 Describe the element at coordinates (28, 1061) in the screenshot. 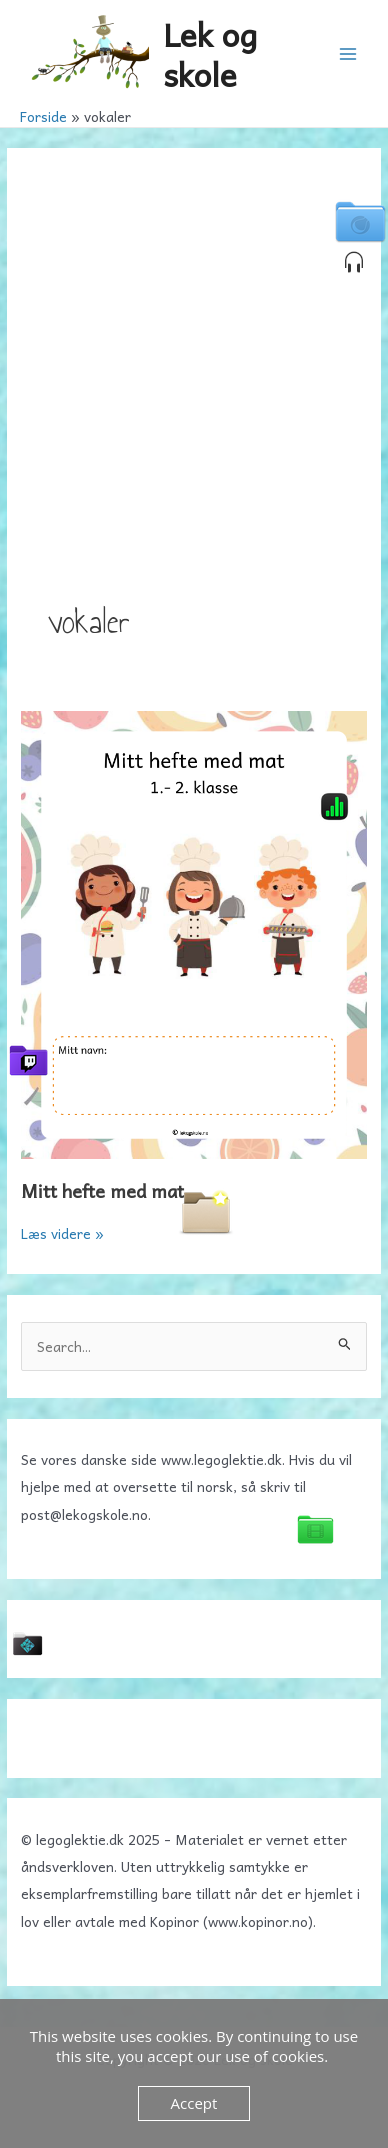

I see `open folder containing Twitch-related files` at that location.